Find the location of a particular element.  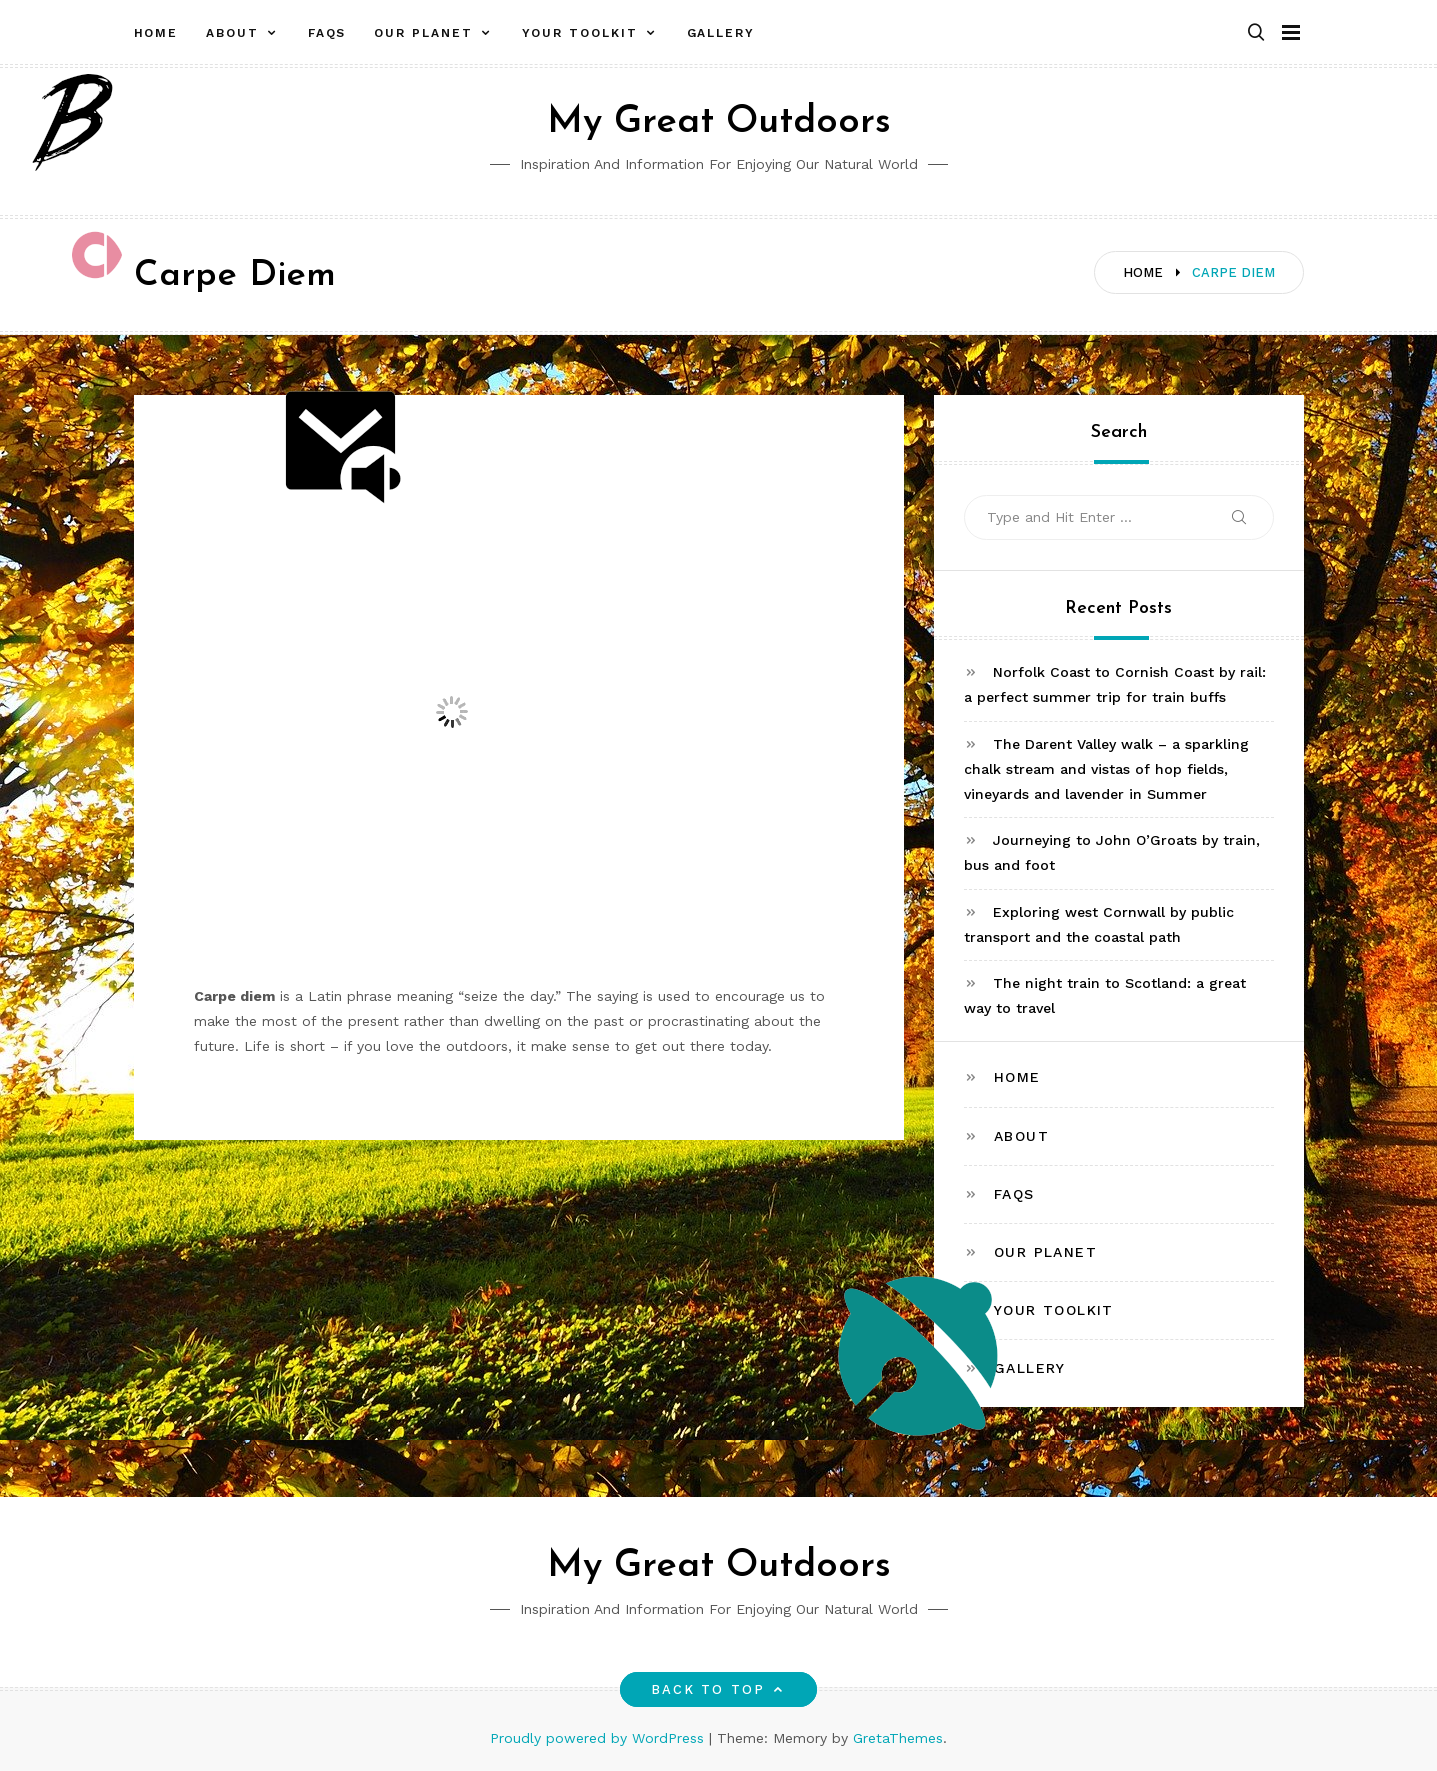

adjust email notification sound settings is located at coordinates (340, 440).